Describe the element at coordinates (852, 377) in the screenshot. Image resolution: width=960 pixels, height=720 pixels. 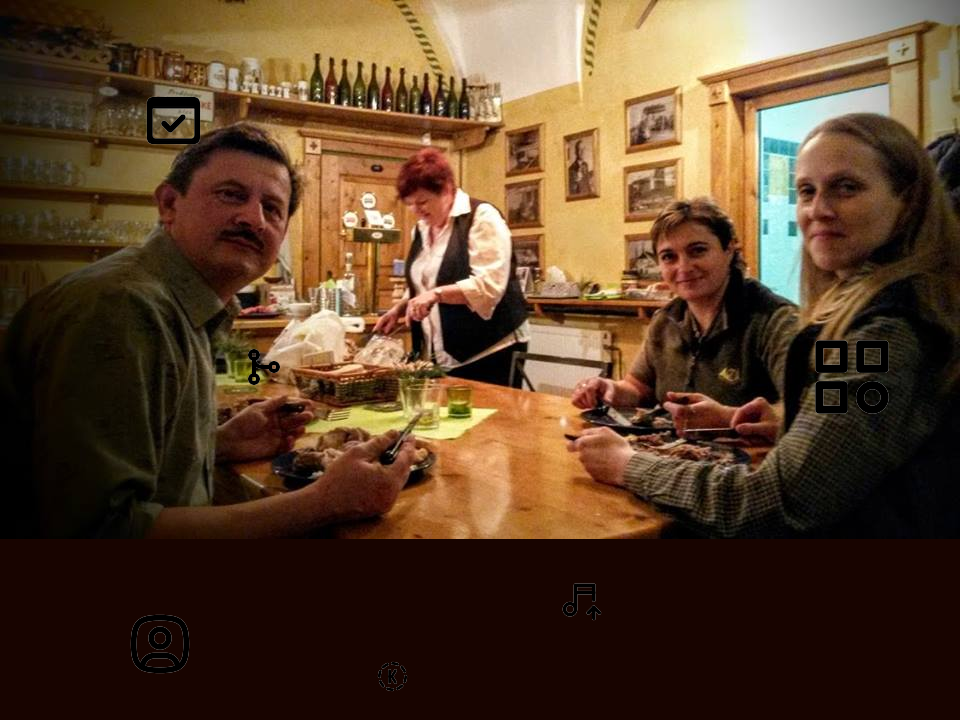
I see `browse categories or sections` at that location.